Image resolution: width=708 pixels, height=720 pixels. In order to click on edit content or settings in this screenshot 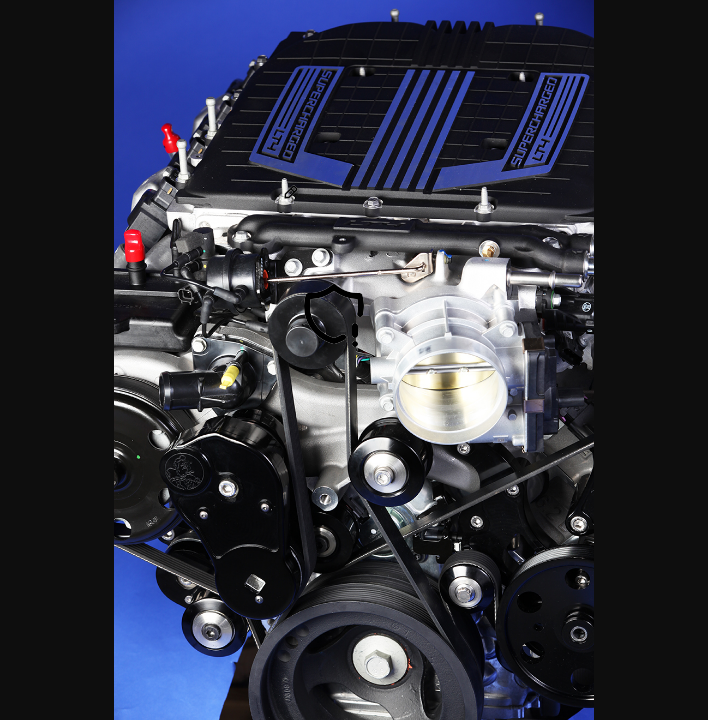, I will do `click(291, 192)`.